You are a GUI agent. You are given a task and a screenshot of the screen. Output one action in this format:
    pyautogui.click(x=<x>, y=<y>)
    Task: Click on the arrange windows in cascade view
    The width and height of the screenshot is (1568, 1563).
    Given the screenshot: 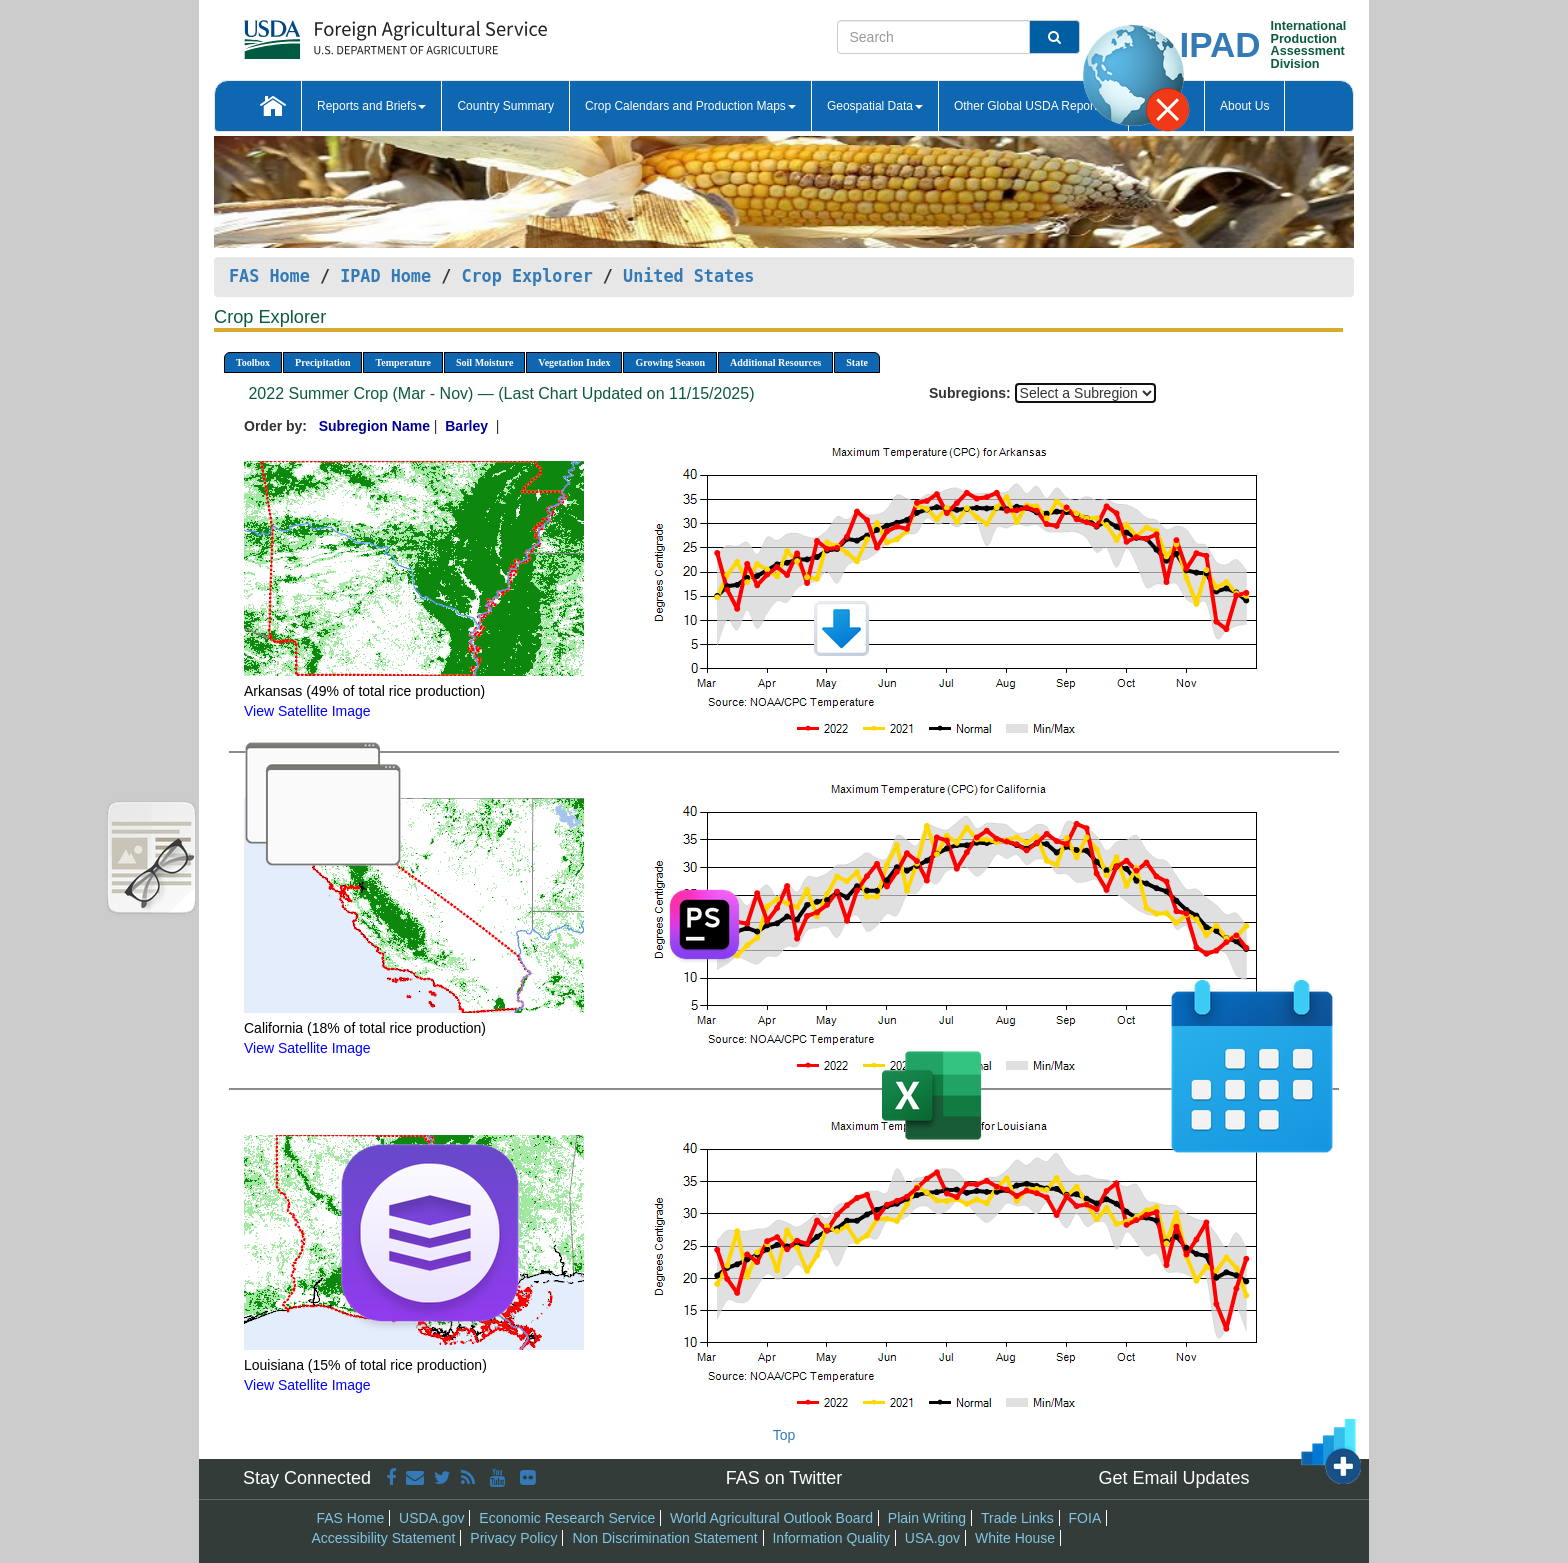 What is the action you would take?
    pyautogui.click(x=323, y=804)
    